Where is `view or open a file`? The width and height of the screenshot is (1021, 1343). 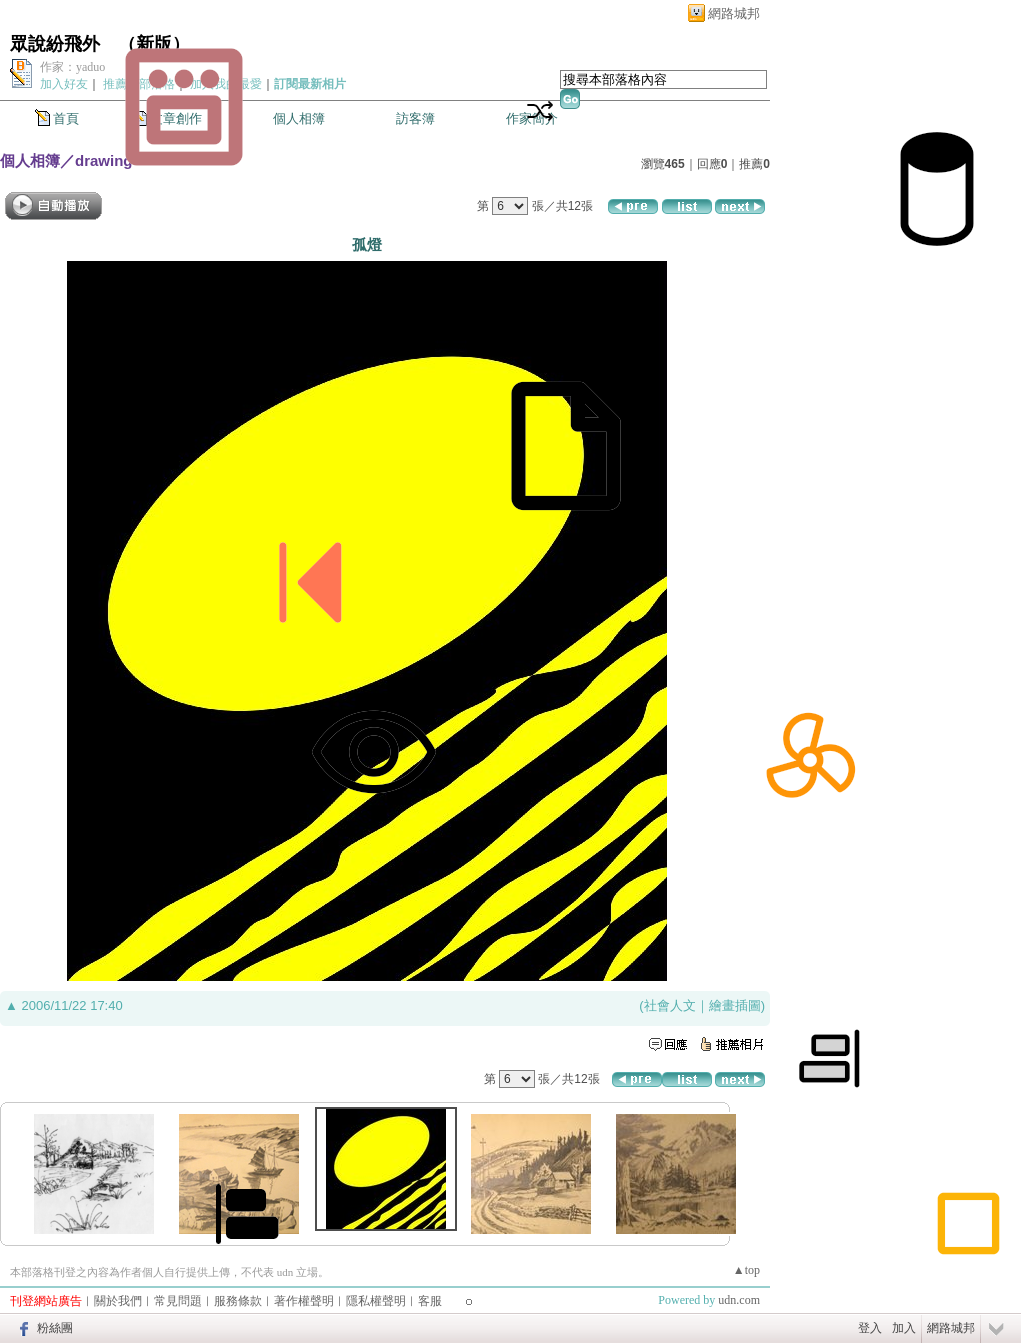
view or open a file is located at coordinates (566, 446).